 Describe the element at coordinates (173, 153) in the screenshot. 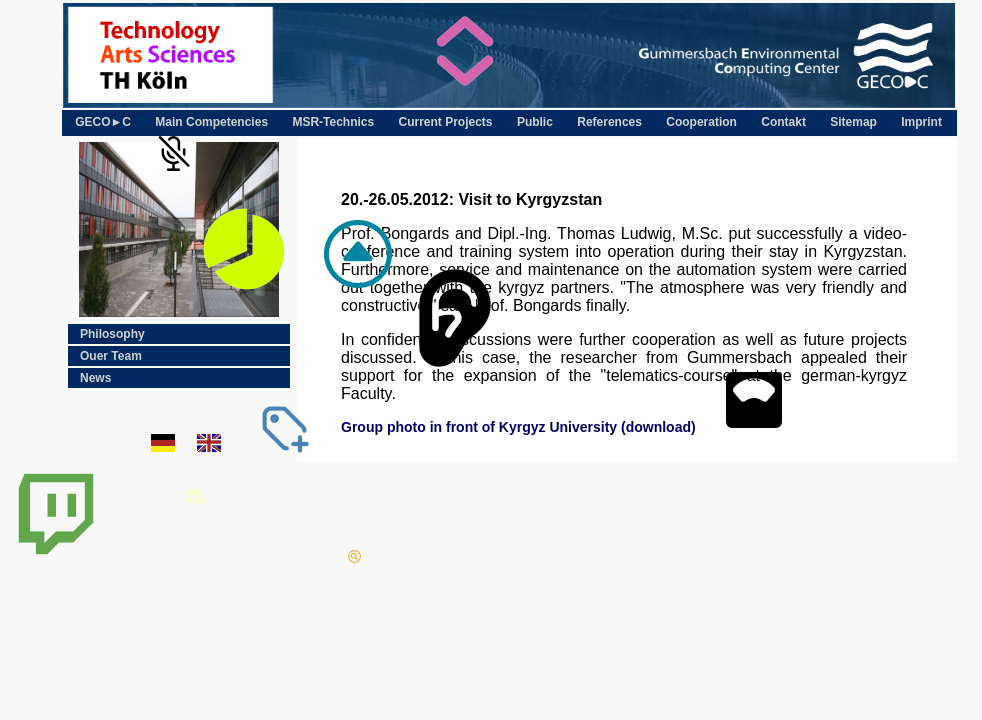

I see `mute your microphone` at that location.